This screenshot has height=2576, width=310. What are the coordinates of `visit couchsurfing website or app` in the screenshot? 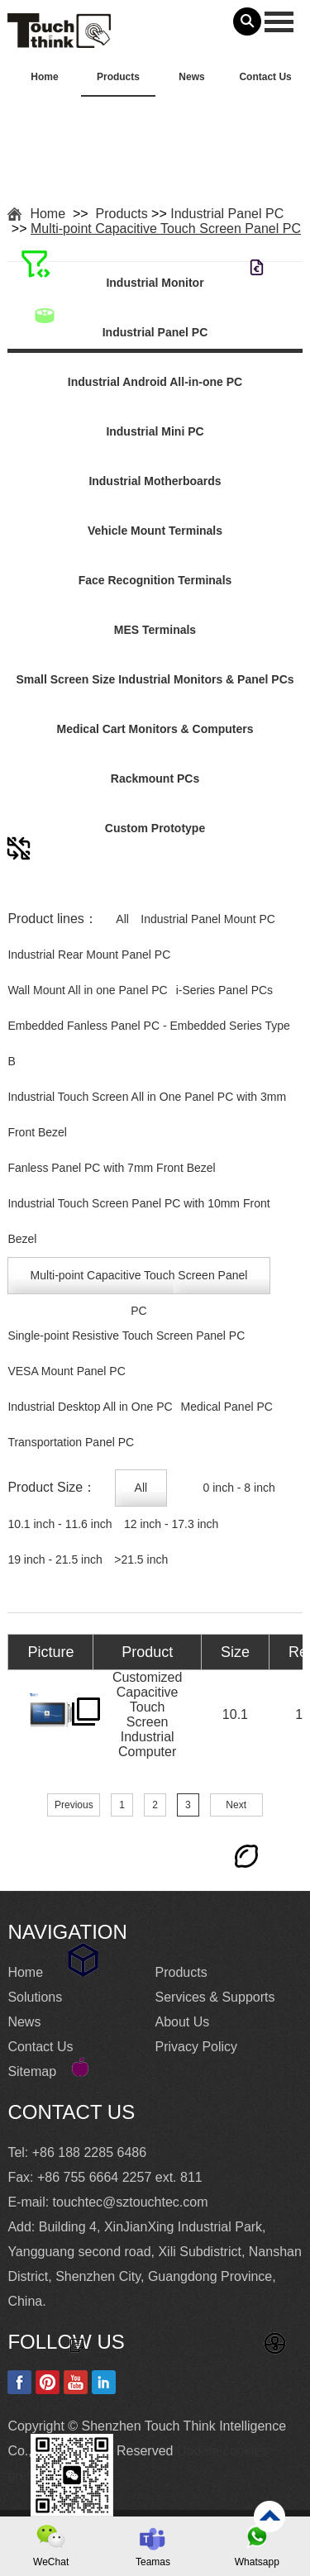 It's located at (274, 2343).